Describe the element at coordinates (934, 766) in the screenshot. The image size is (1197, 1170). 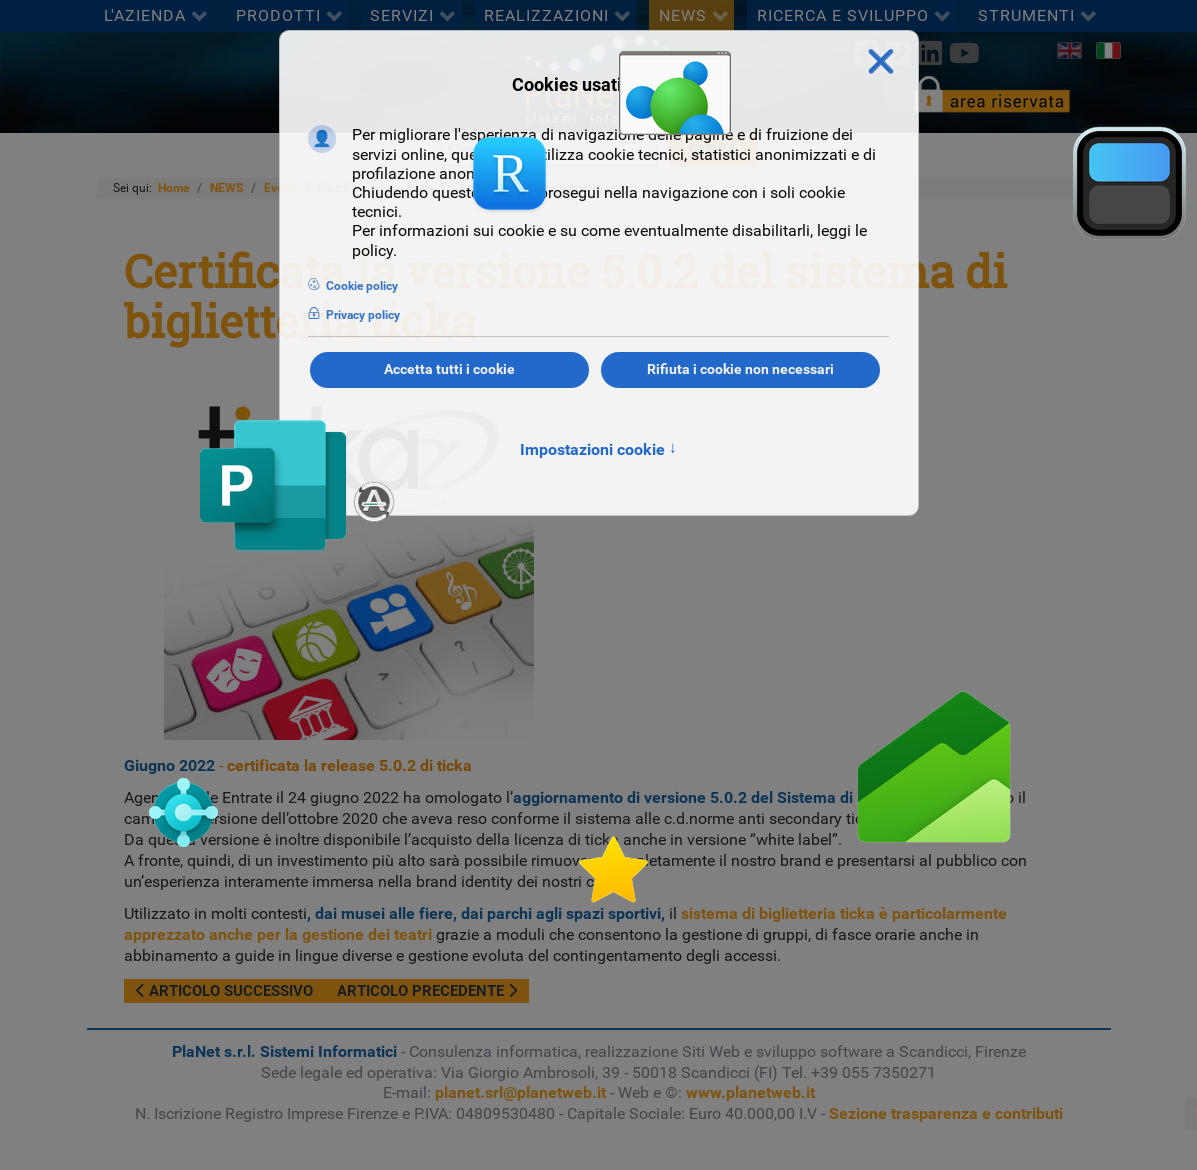
I see `open the finance app` at that location.